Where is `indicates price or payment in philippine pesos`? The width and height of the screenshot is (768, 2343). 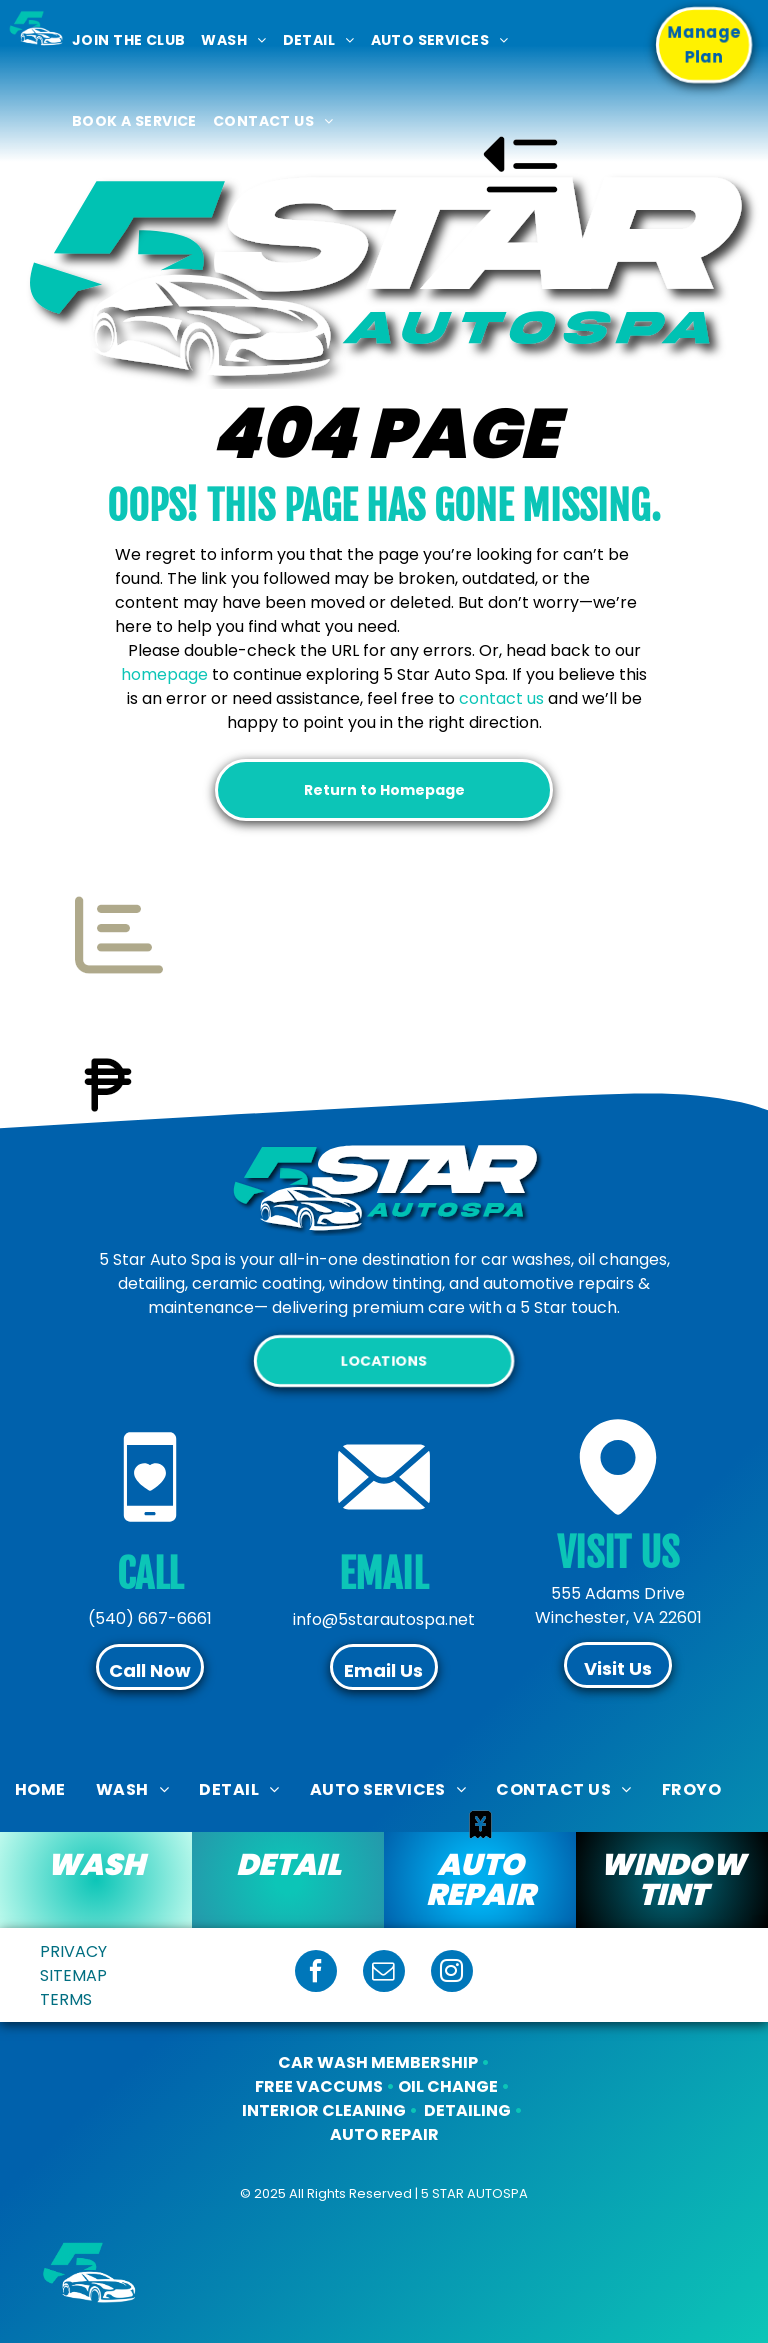
indicates price or payment in philippine pesos is located at coordinates (108, 1085).